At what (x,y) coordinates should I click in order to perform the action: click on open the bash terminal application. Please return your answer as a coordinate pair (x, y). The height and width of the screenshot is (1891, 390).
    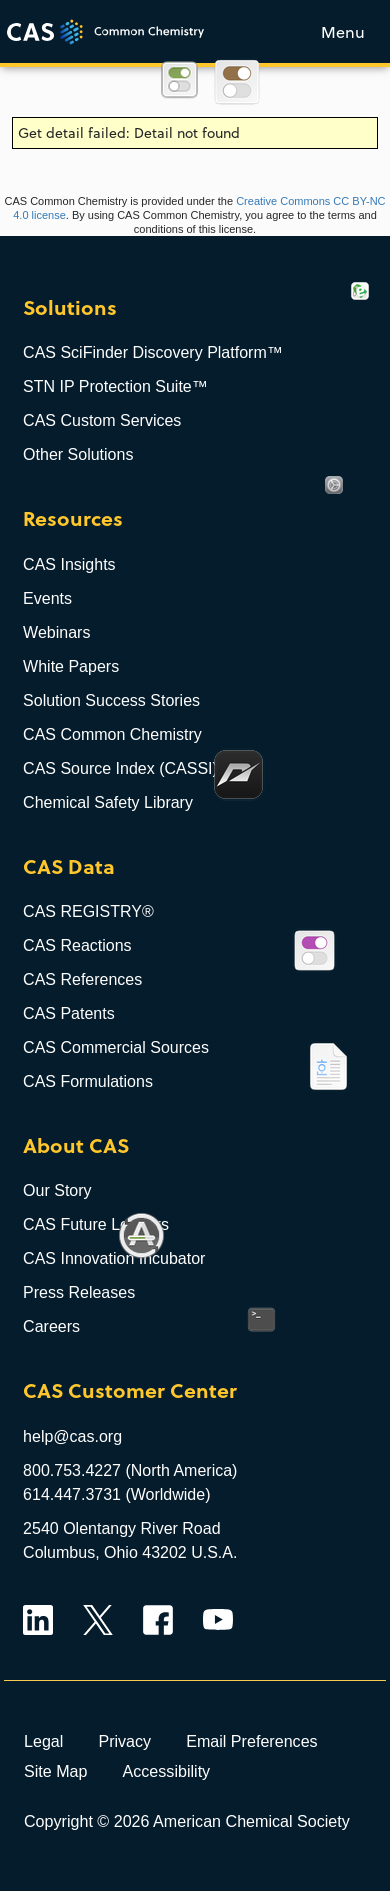
    Looking at the image, I should click on (261, 1319).